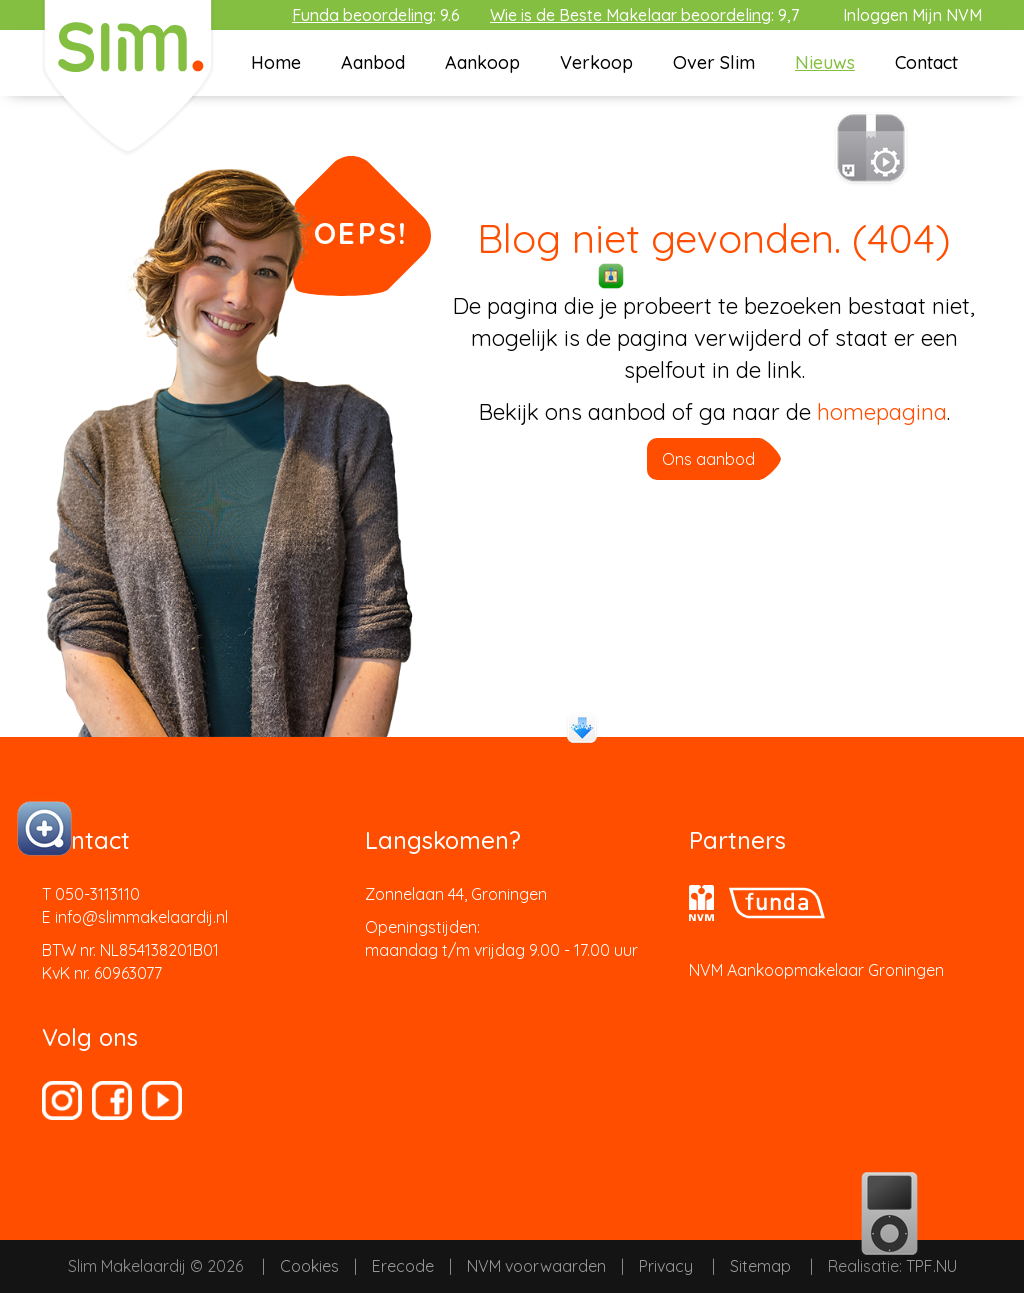 This screenshot has width=1024, height=1293. I want to click on open ktorrent to manage torrent downloads, so click(582, 728).